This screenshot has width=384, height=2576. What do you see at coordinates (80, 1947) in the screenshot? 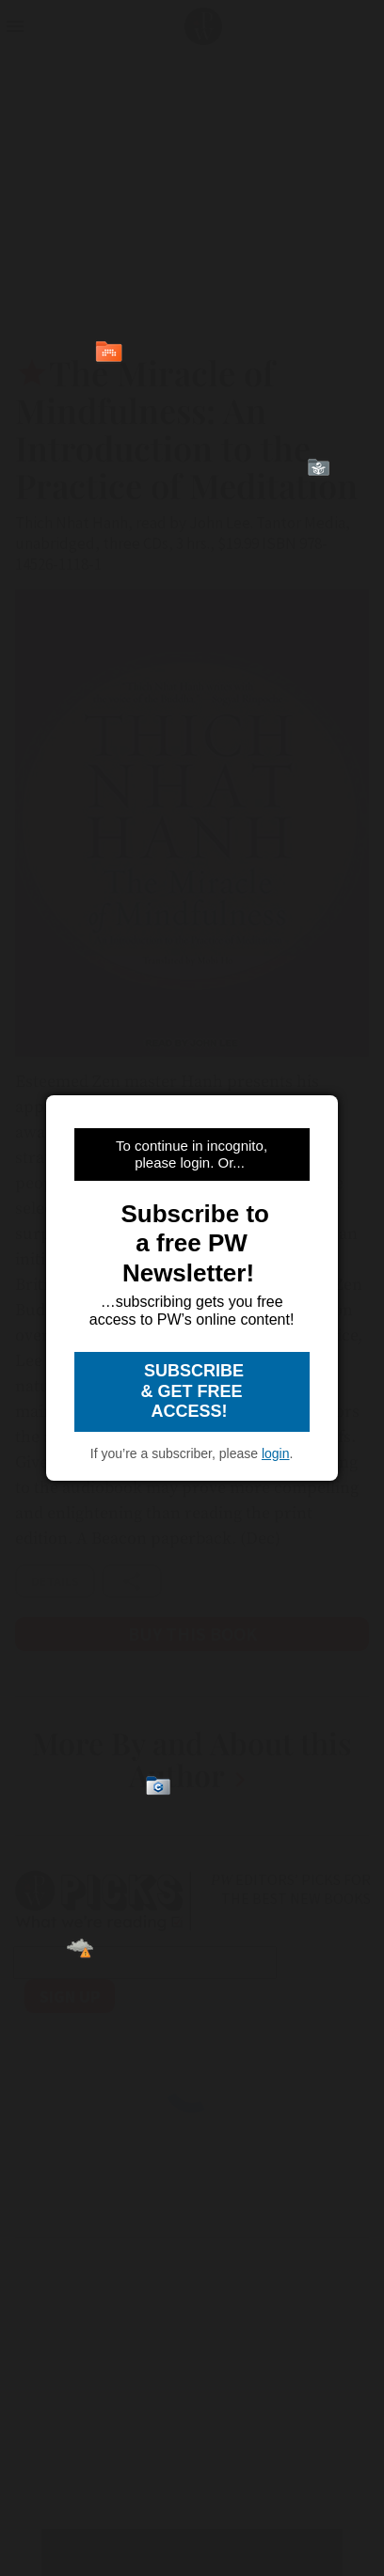
I see `indicates severe weather warning in your area` at bounding box center [80, 1947].